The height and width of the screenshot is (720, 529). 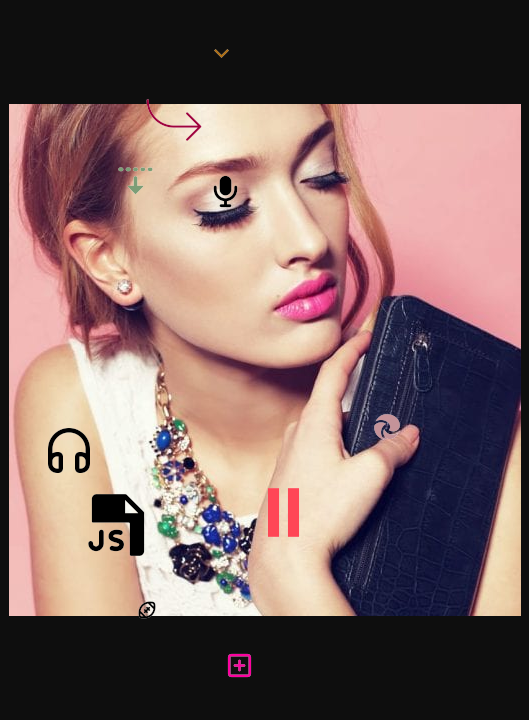 I want to click on reply to a message, so click(x=174, y=120).